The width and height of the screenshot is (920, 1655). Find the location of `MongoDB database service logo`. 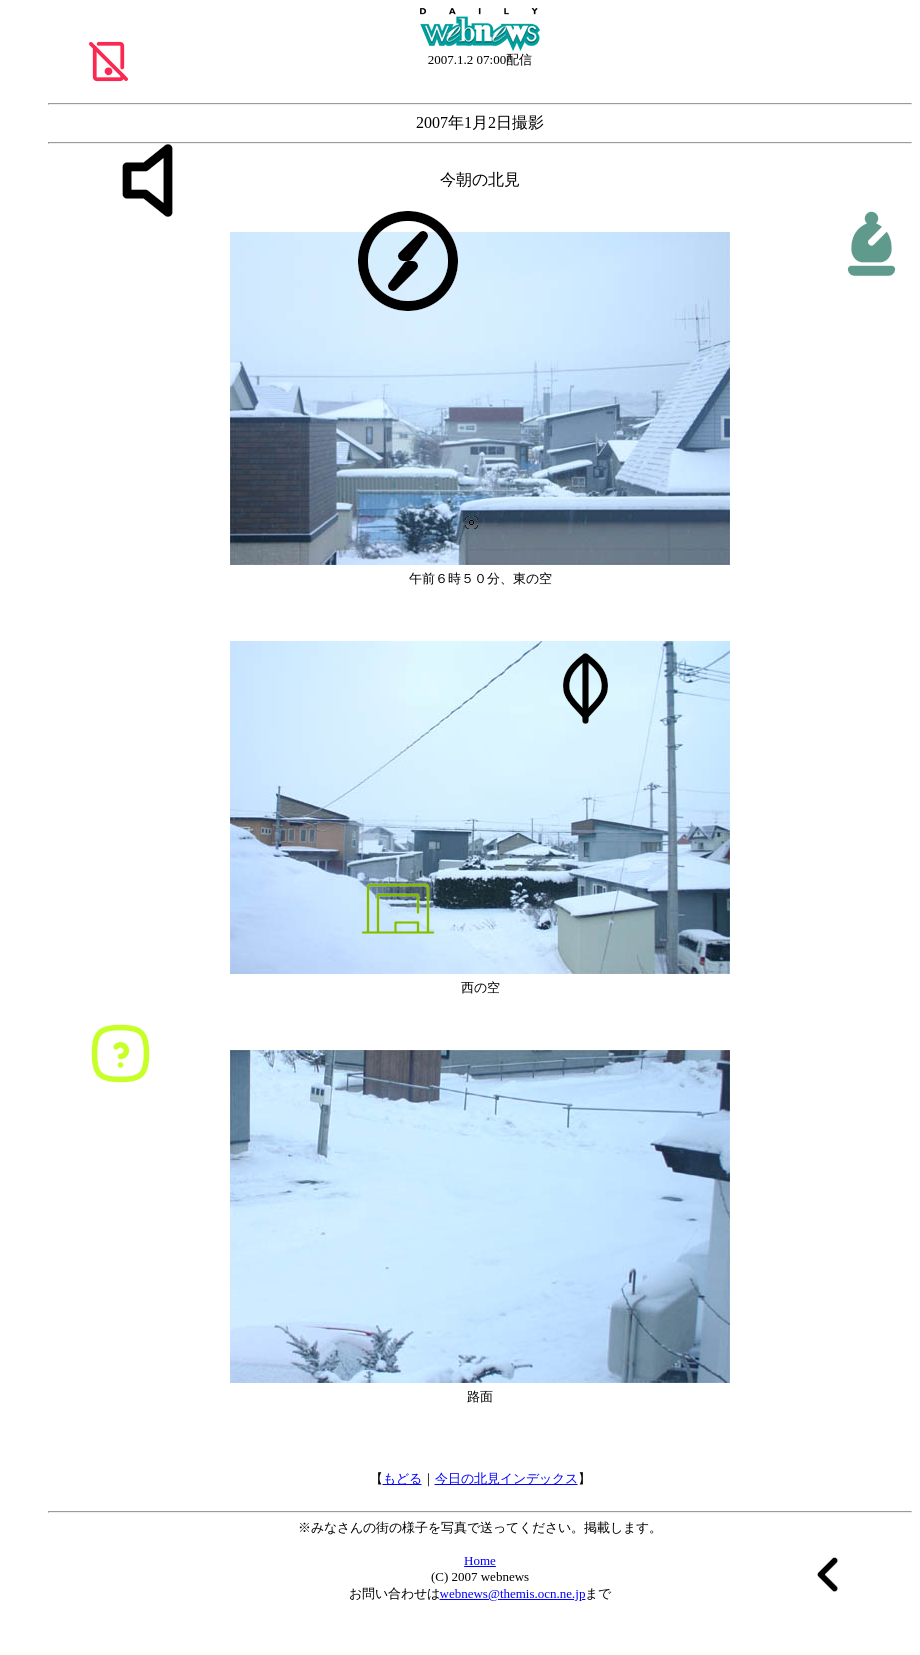

MongoDB database service logo is located at coordinates (585, 688).